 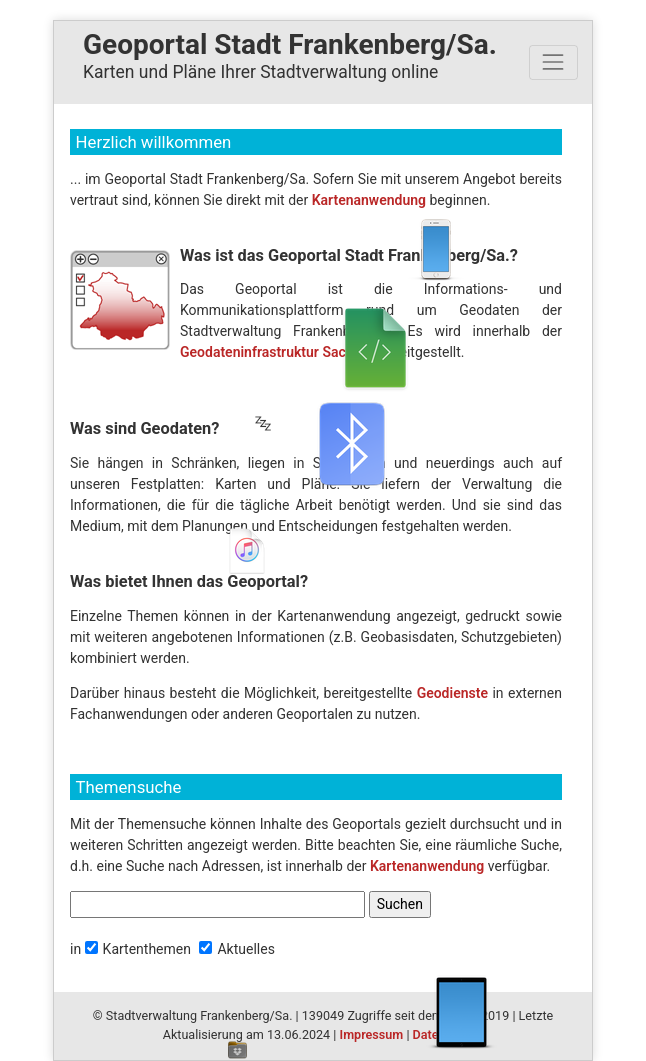 I want to click on open an iTunes-related file or document, so click(x=247, y=552).